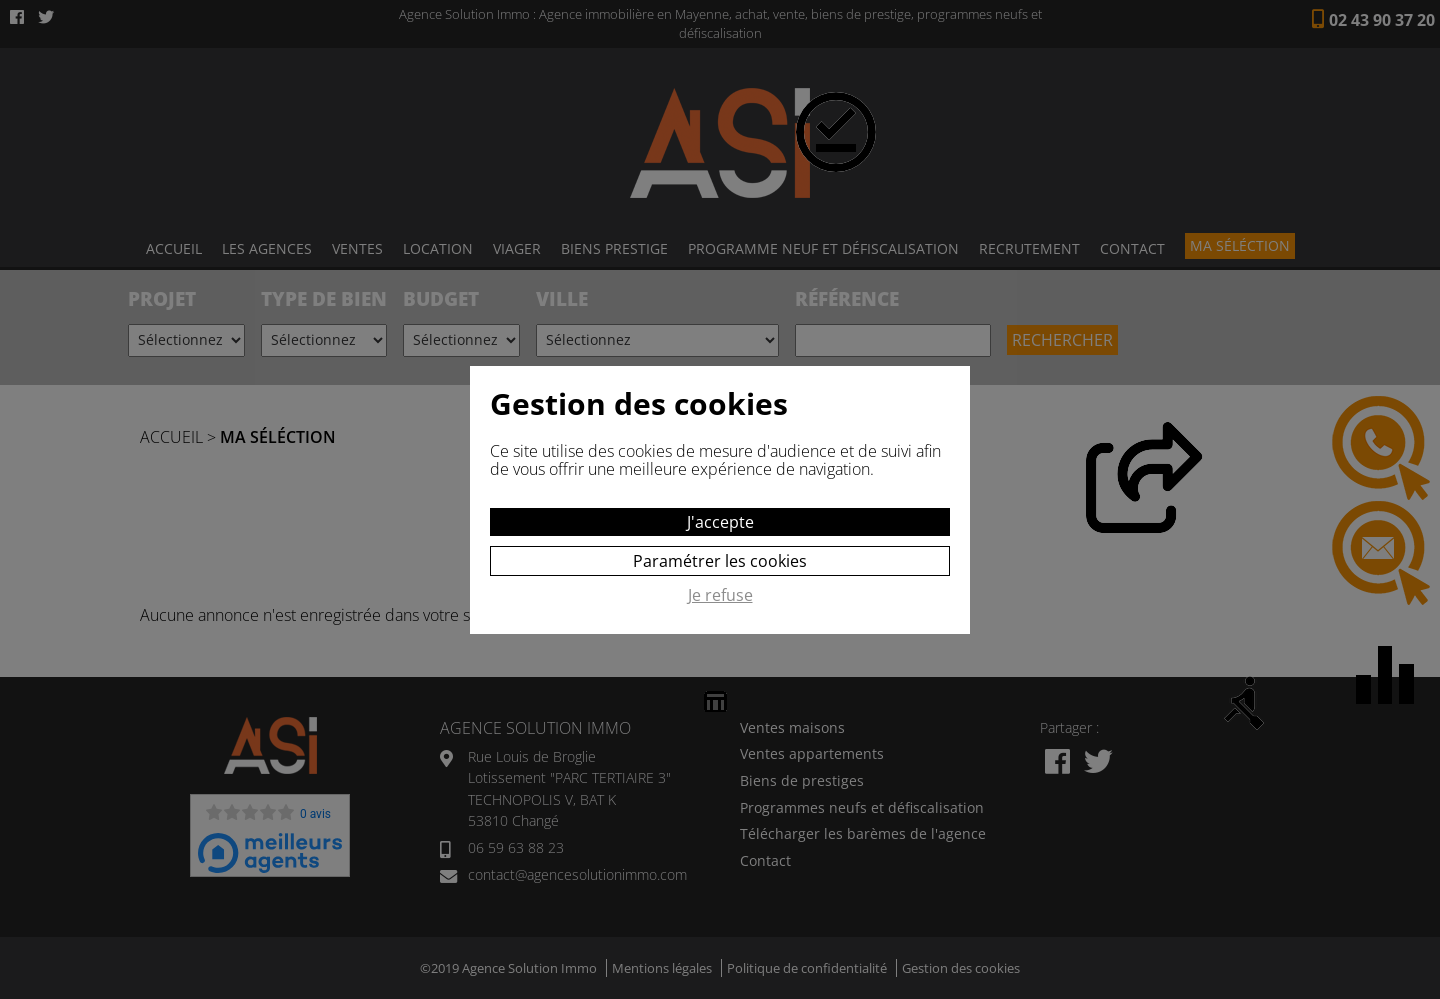 The height and width of the screenshot is (999, 1440). Describe the element at coordinates (836, 132) in the screenshot. I see `indicates content is available offline` at that location.